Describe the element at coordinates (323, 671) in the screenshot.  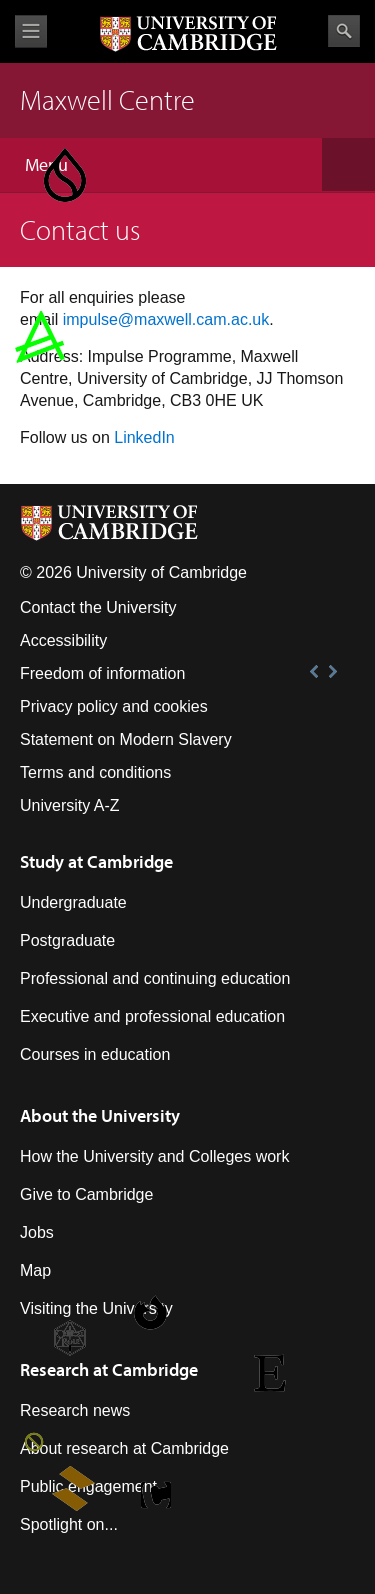
I see `view or edit source code` at that location.